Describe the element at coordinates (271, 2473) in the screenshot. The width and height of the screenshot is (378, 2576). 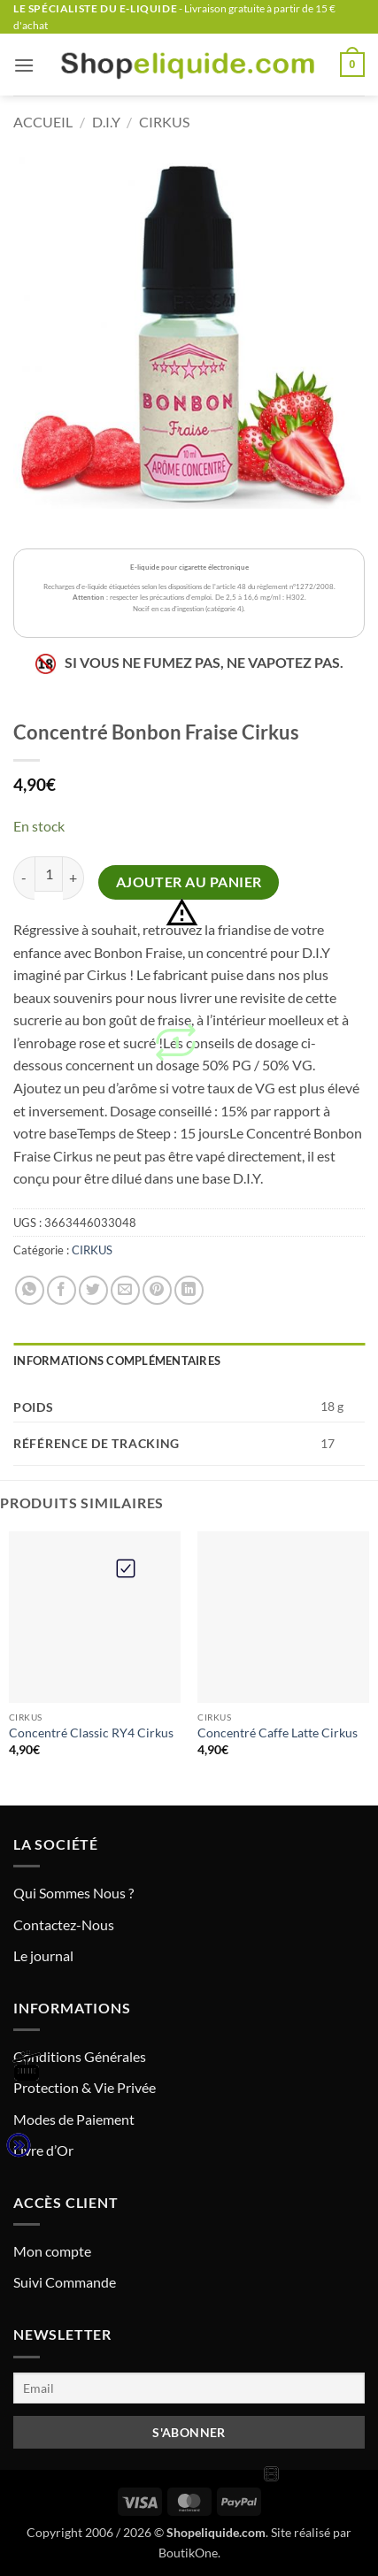
I see `access video or movie content` at that location.